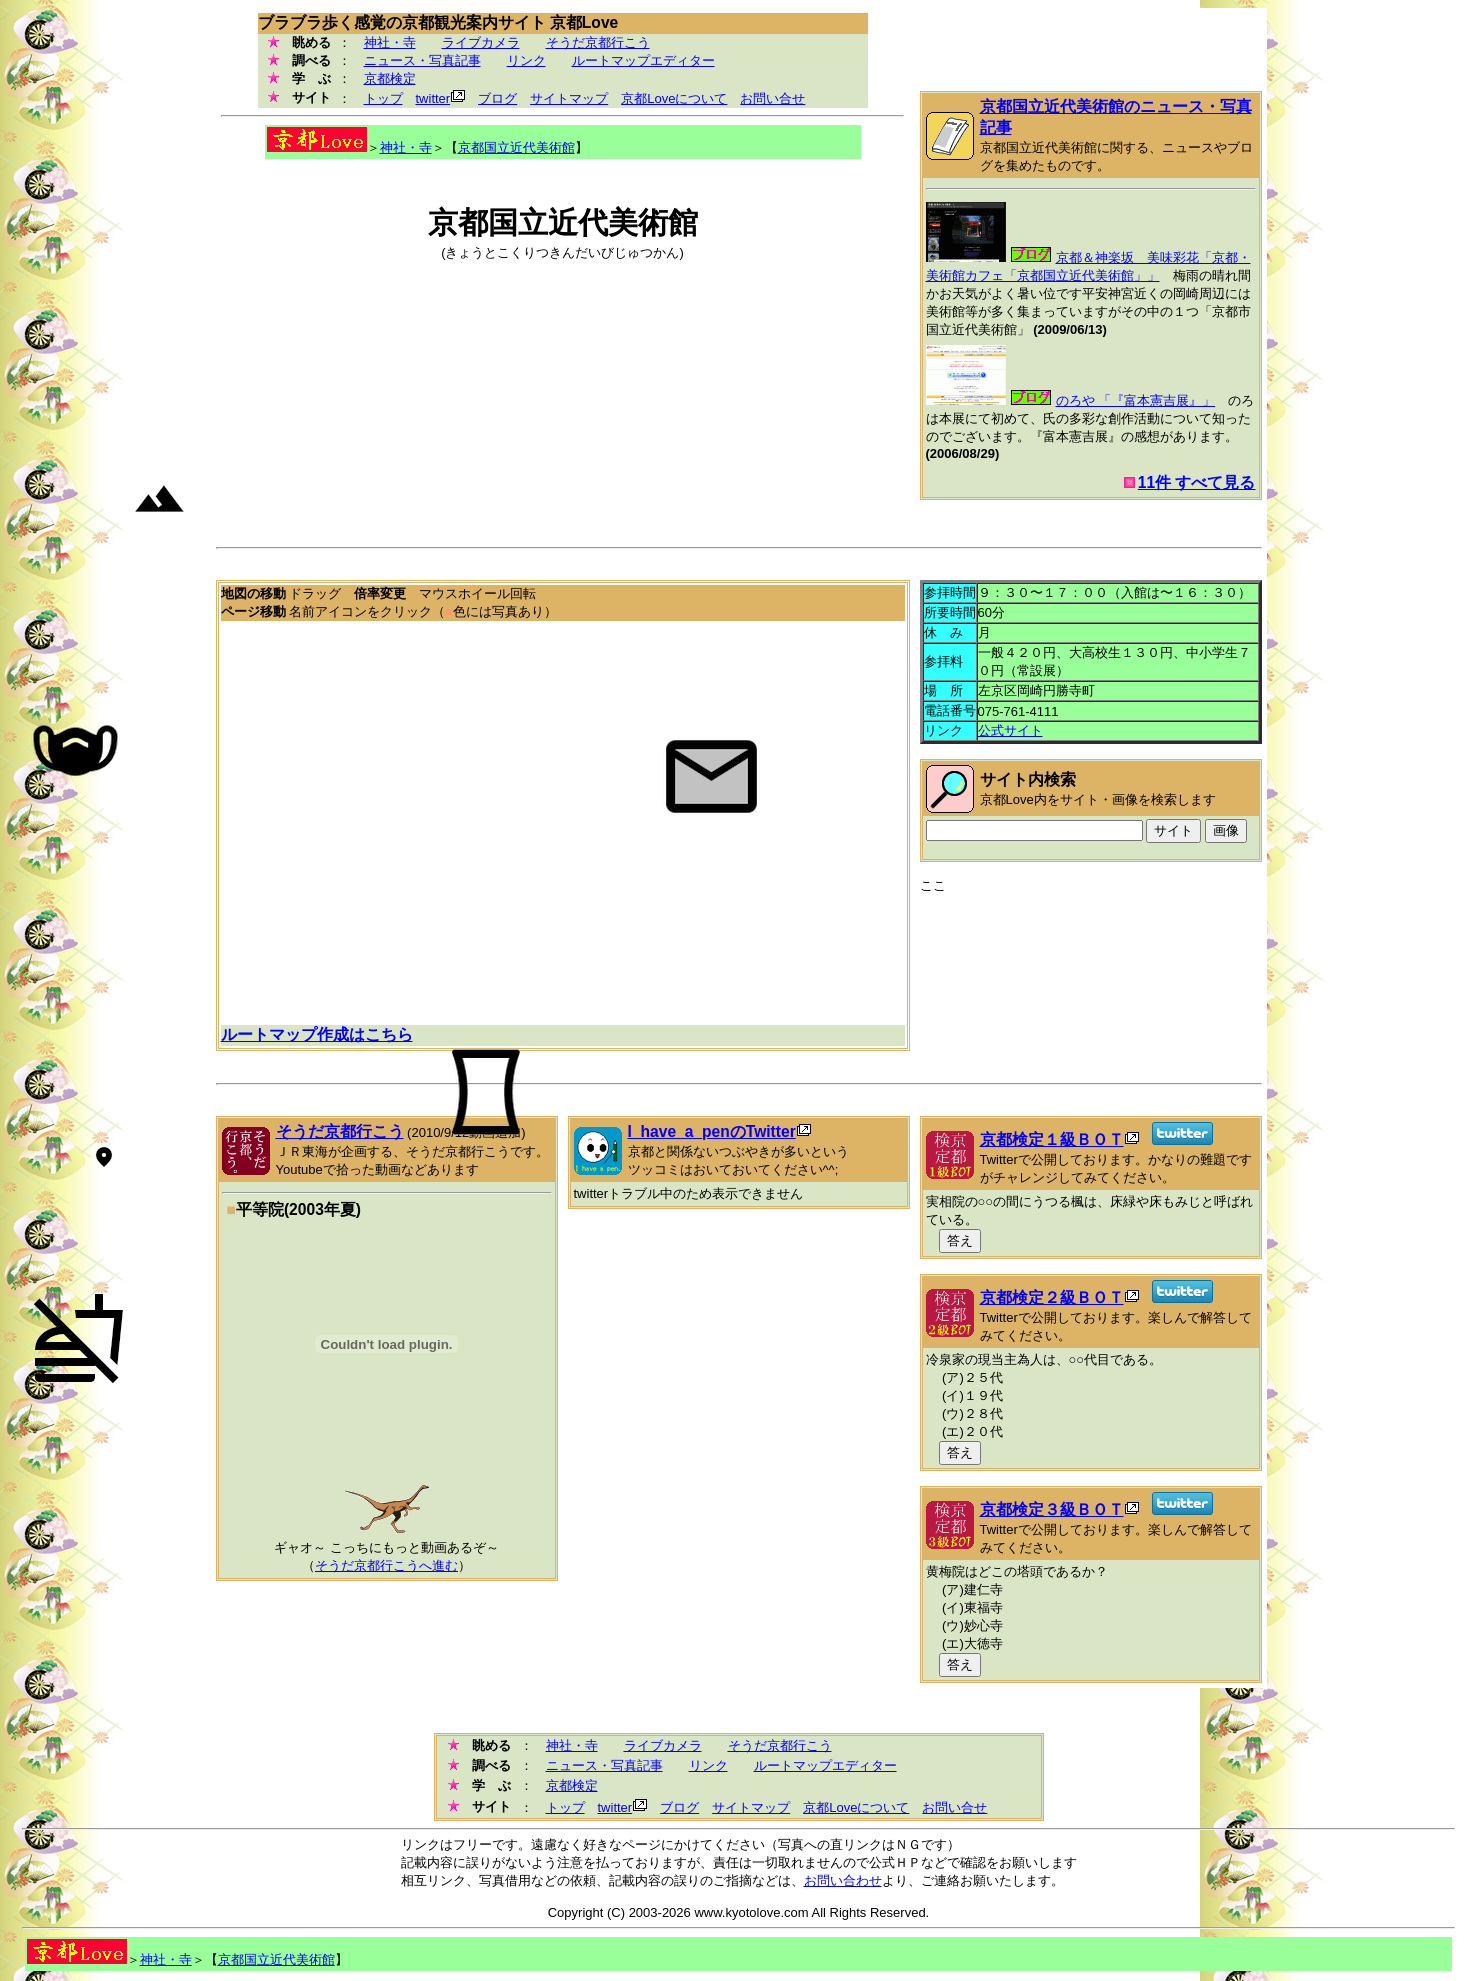 The height and width of the screenshot is (1981, 1477). What do you see at coordinates (104, 1157) in the screenshot?
I see `view or set a location on the map` at bounding box center [104, 1157].